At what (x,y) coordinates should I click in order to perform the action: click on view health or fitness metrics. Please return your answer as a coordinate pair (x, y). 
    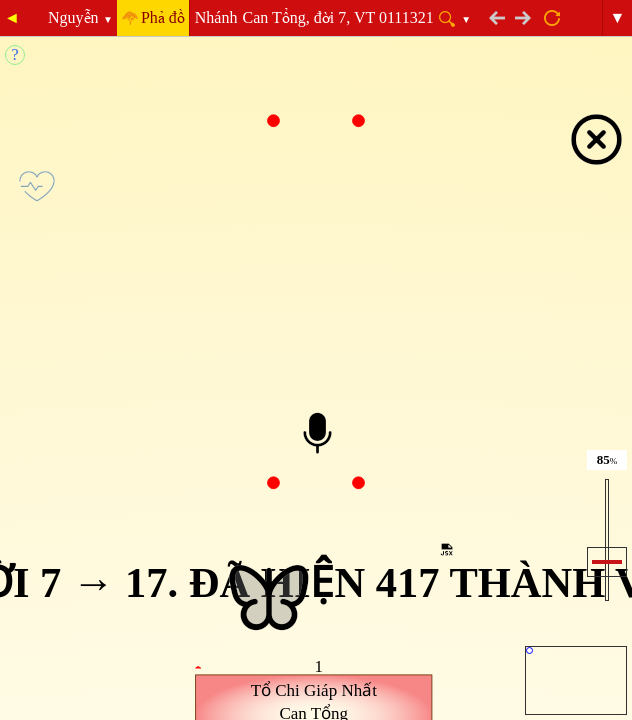
    Looking at the image, I should click on (37, 185).